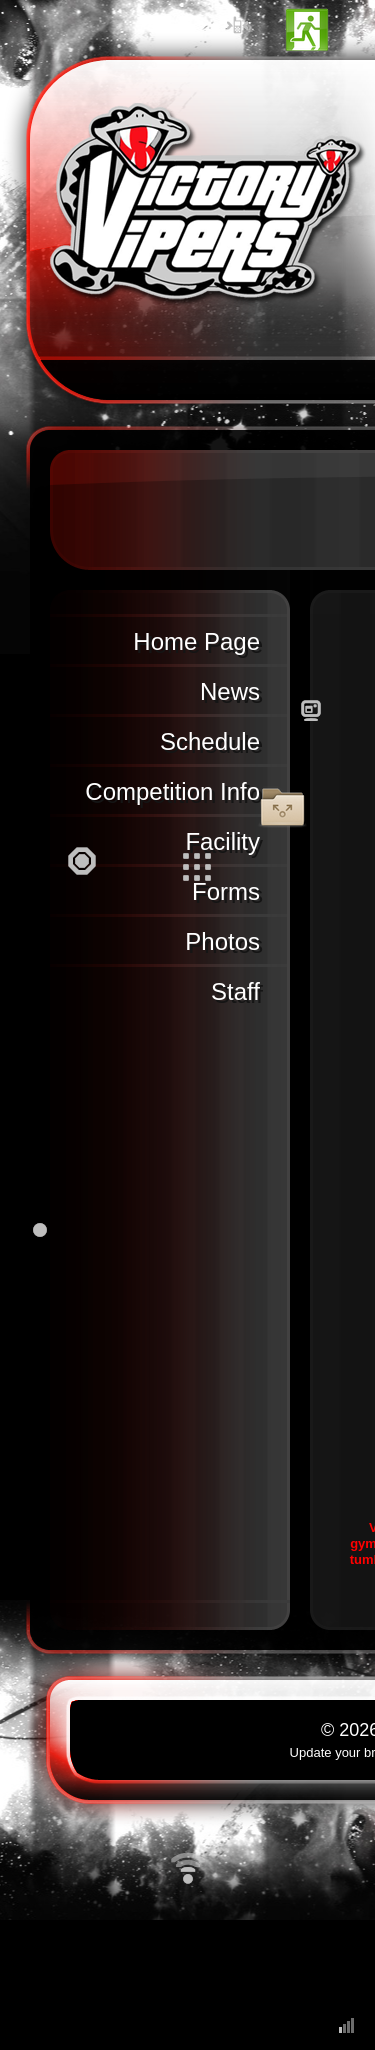 This screenshot has height=2050, width=375. I want to click on indicates moderate wireless signal strength, so click(188, 1867).